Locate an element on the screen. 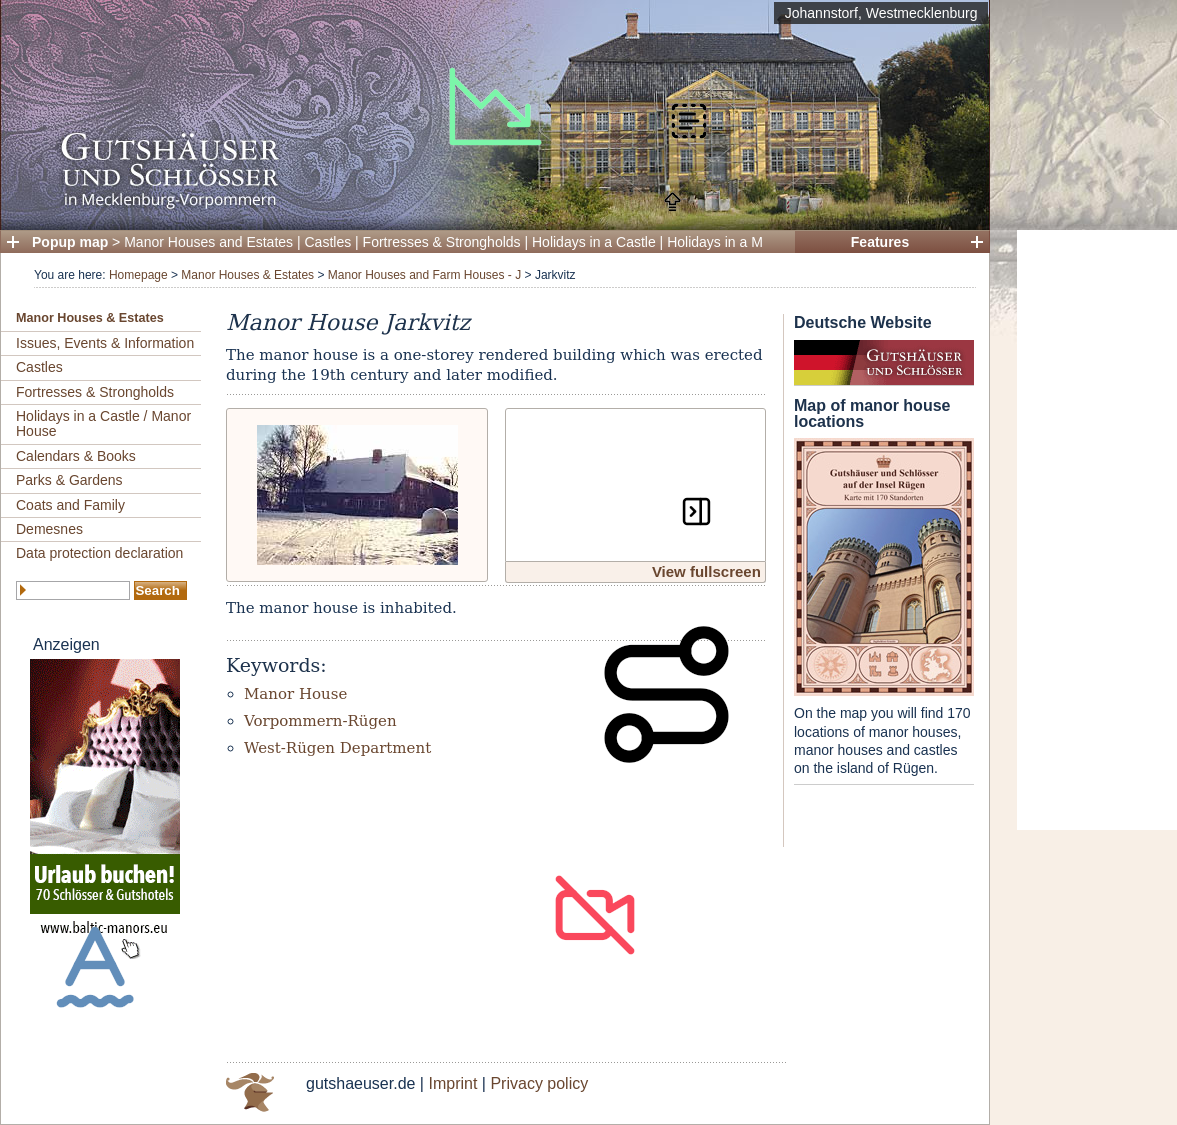 This screenshot has height=1125, width=1177. select text within a document is located at coordinates (689, 121).